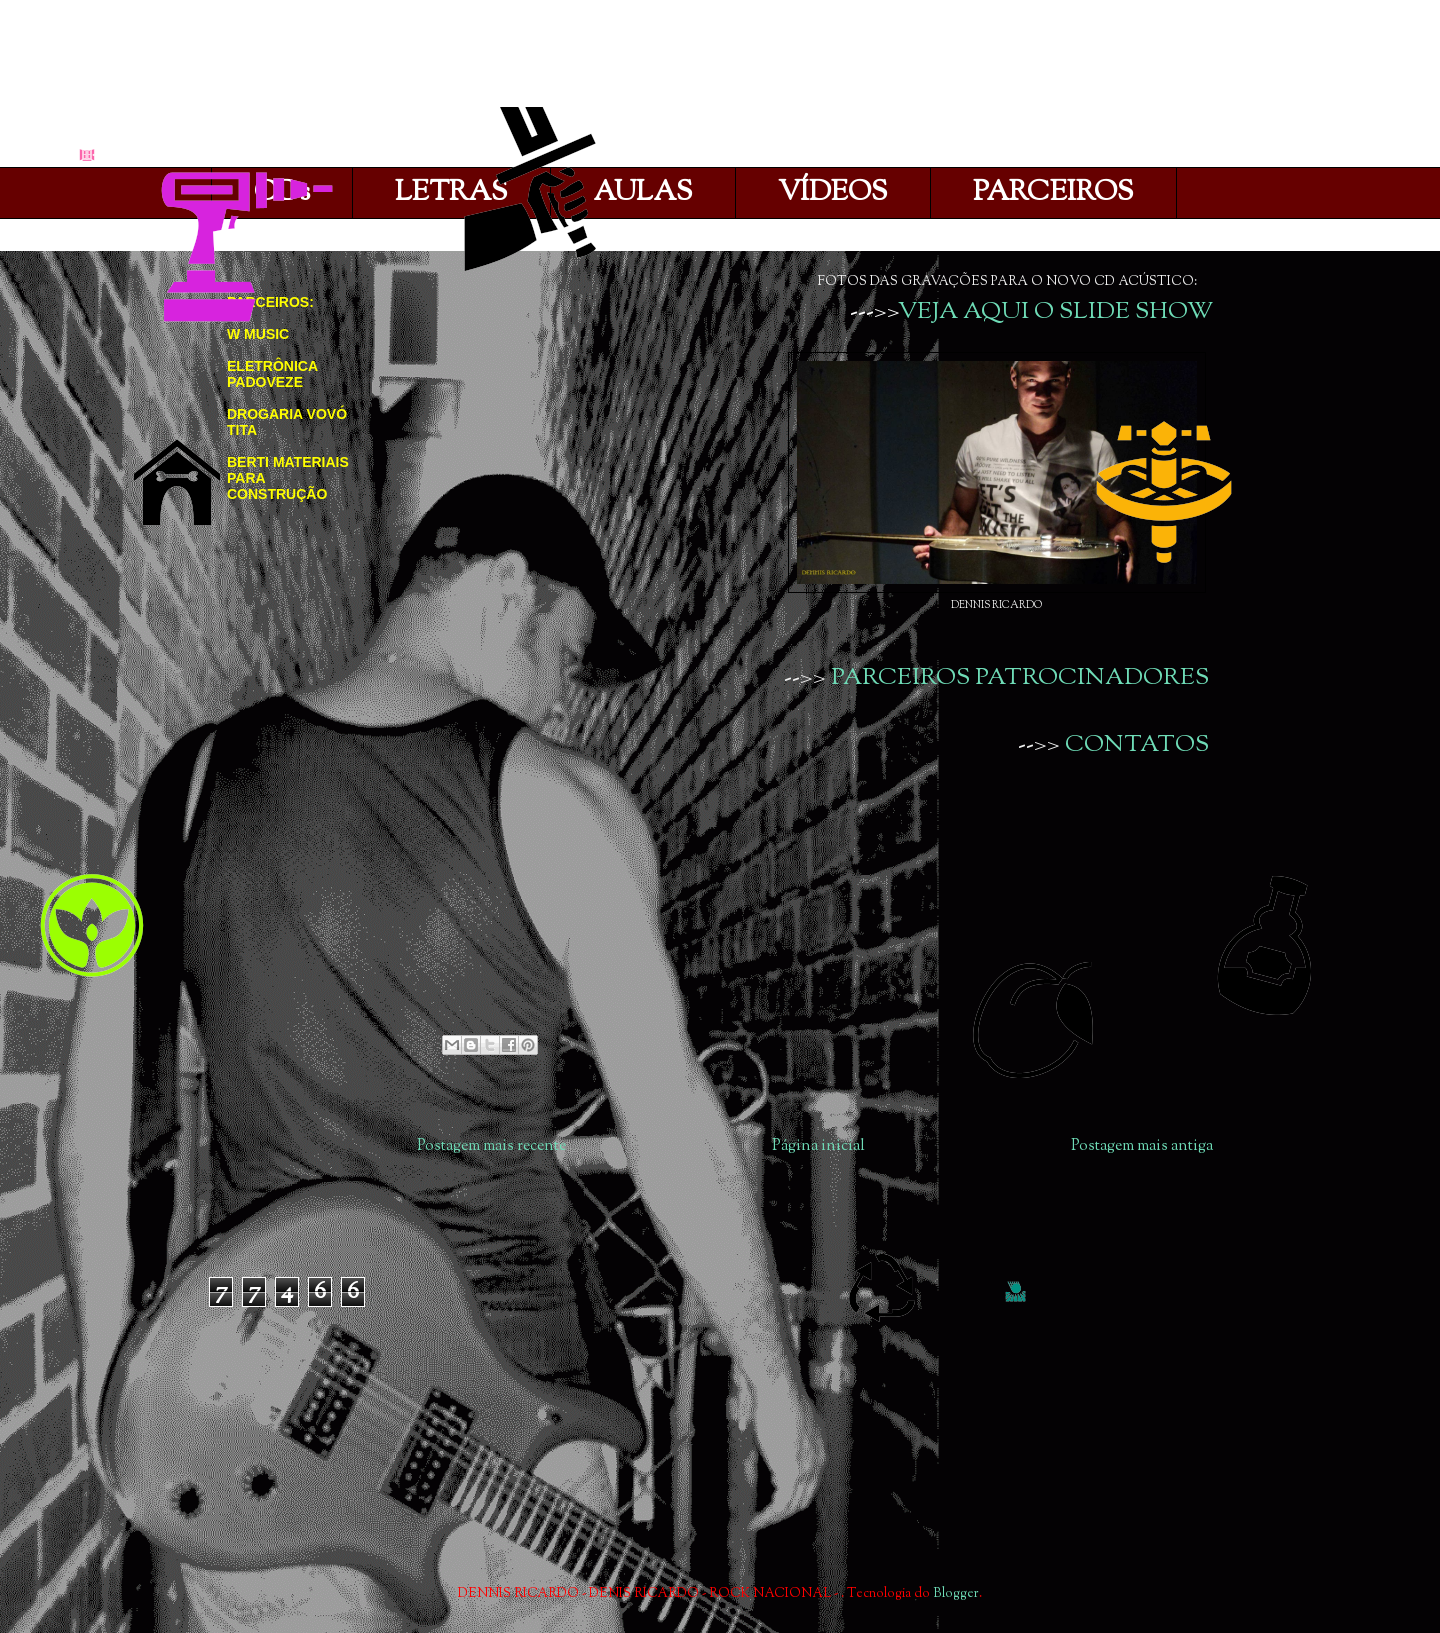 The width and height of the screenshot is (1440, 1633). Describe the element at coordinates (1271, 944) in the screenshot. I see `select a potion or consumable item` at that location.